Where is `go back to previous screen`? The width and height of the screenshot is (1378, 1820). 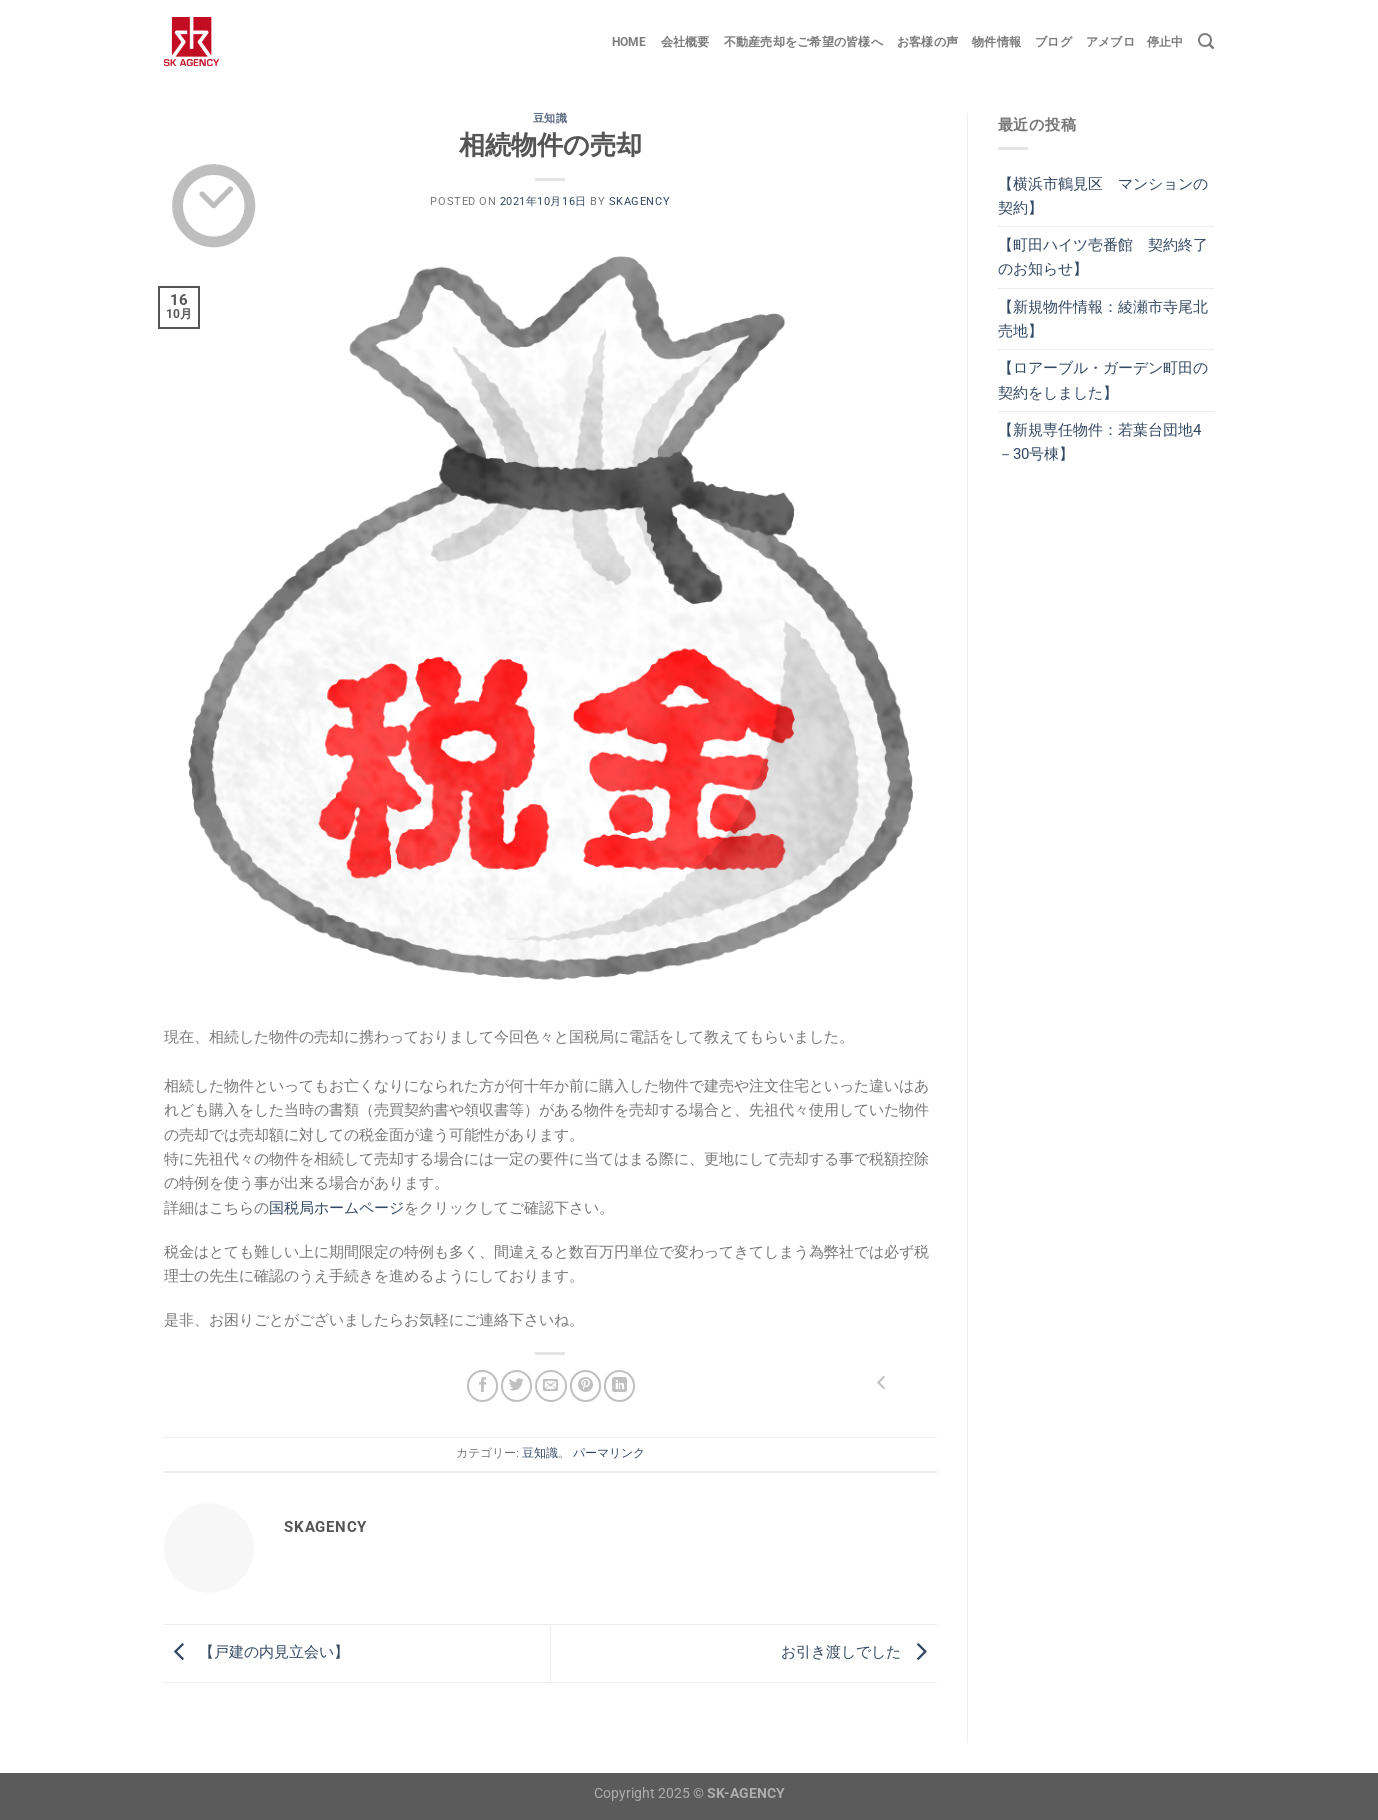 go back to previous screen is located at coordinates (880, 1382).